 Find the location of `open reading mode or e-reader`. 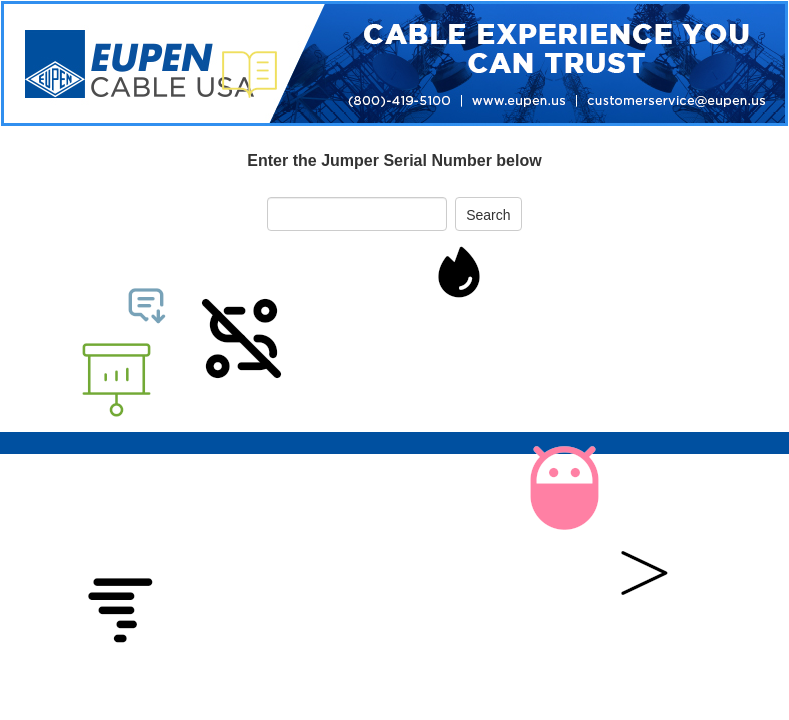

open reading mode or e-reader is located at coordinates (249, 70).